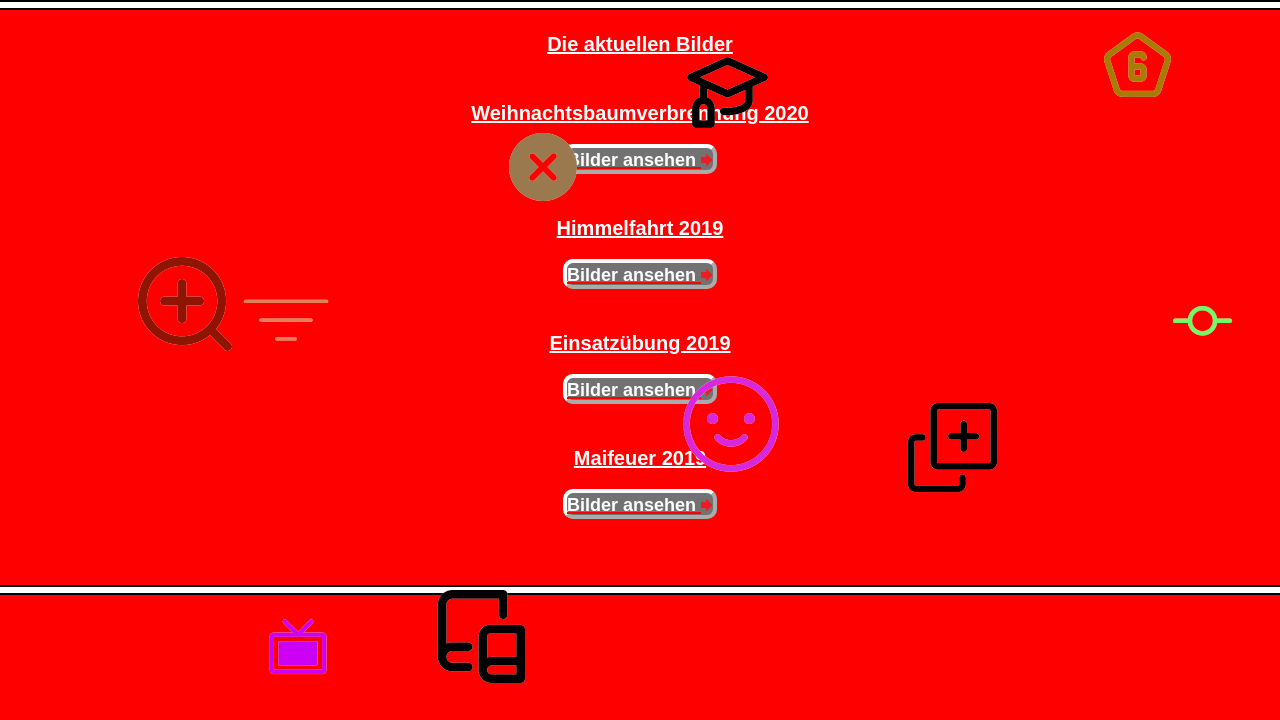 This screenshot has height=720, width=1280. Describe the element at coordinates (298, 650) in the screenshot. I see `watch TV or video content` at that location.